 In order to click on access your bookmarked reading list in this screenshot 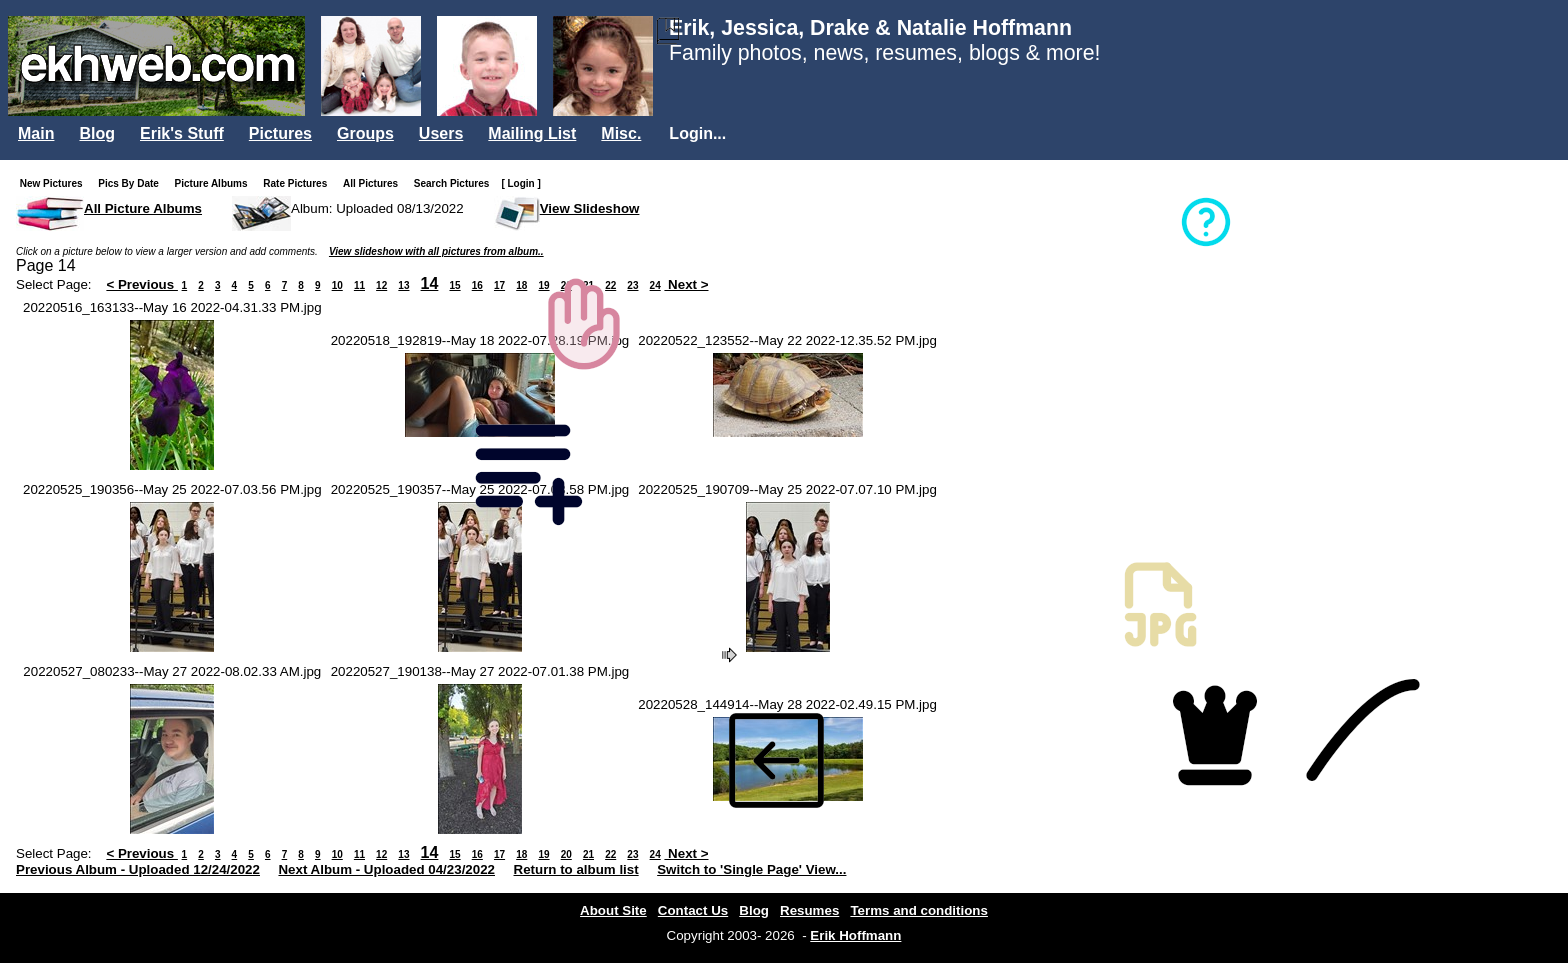, I will do `click(668, 31)`.